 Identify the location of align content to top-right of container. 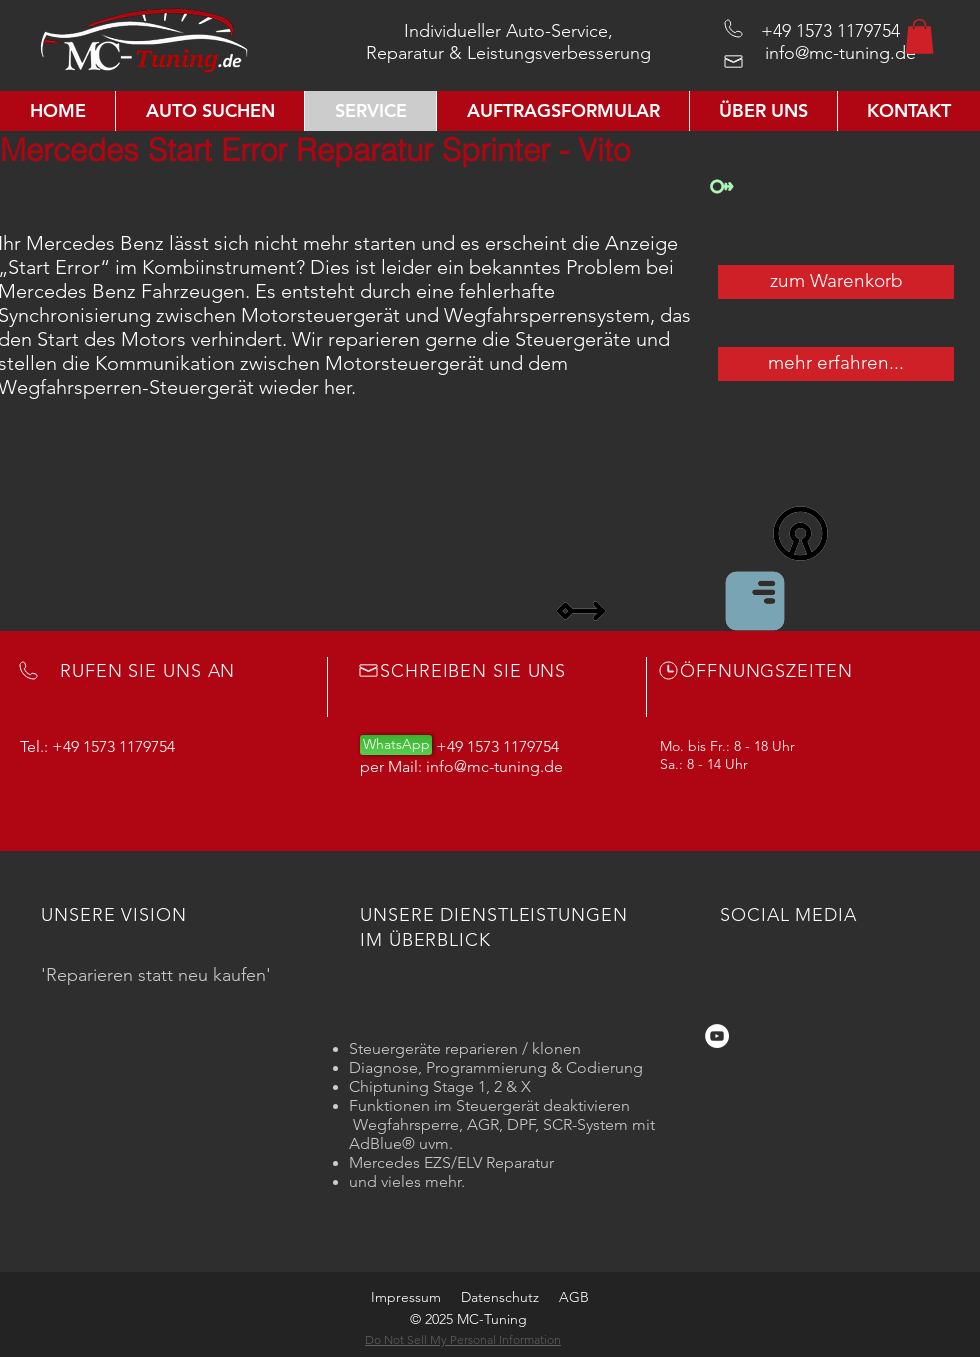
(755, 601).